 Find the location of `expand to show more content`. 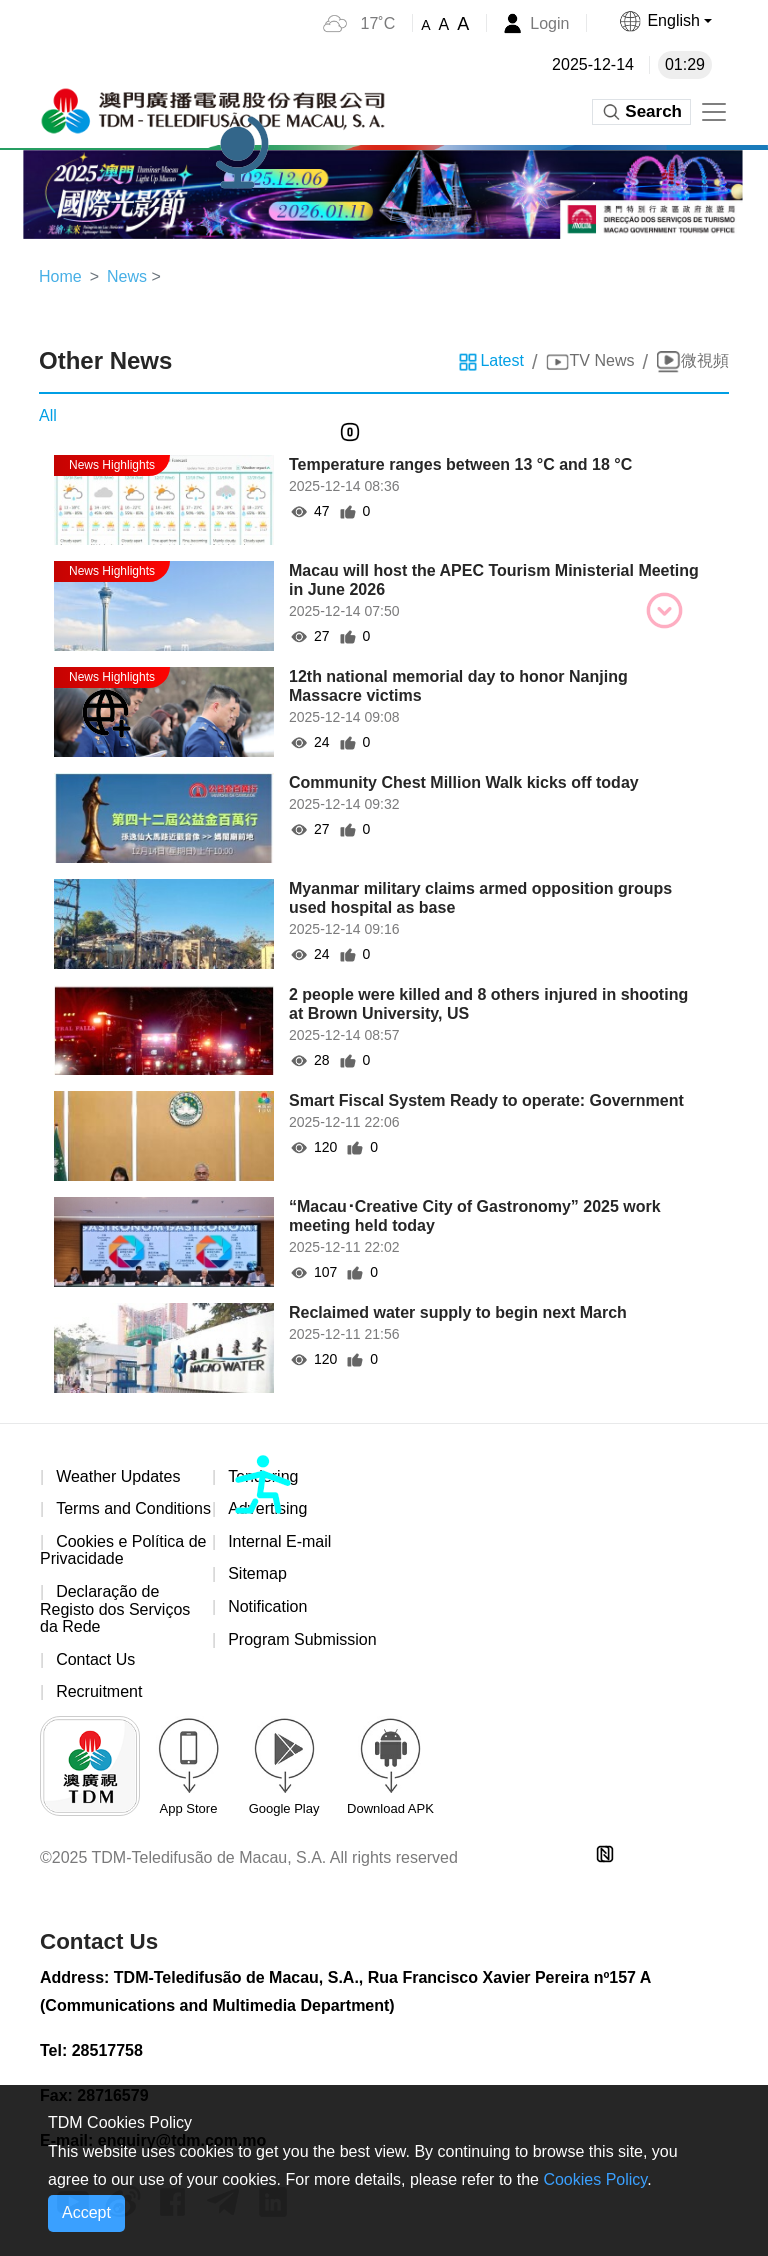

expand to show more content is located at coordinates (664, 610).